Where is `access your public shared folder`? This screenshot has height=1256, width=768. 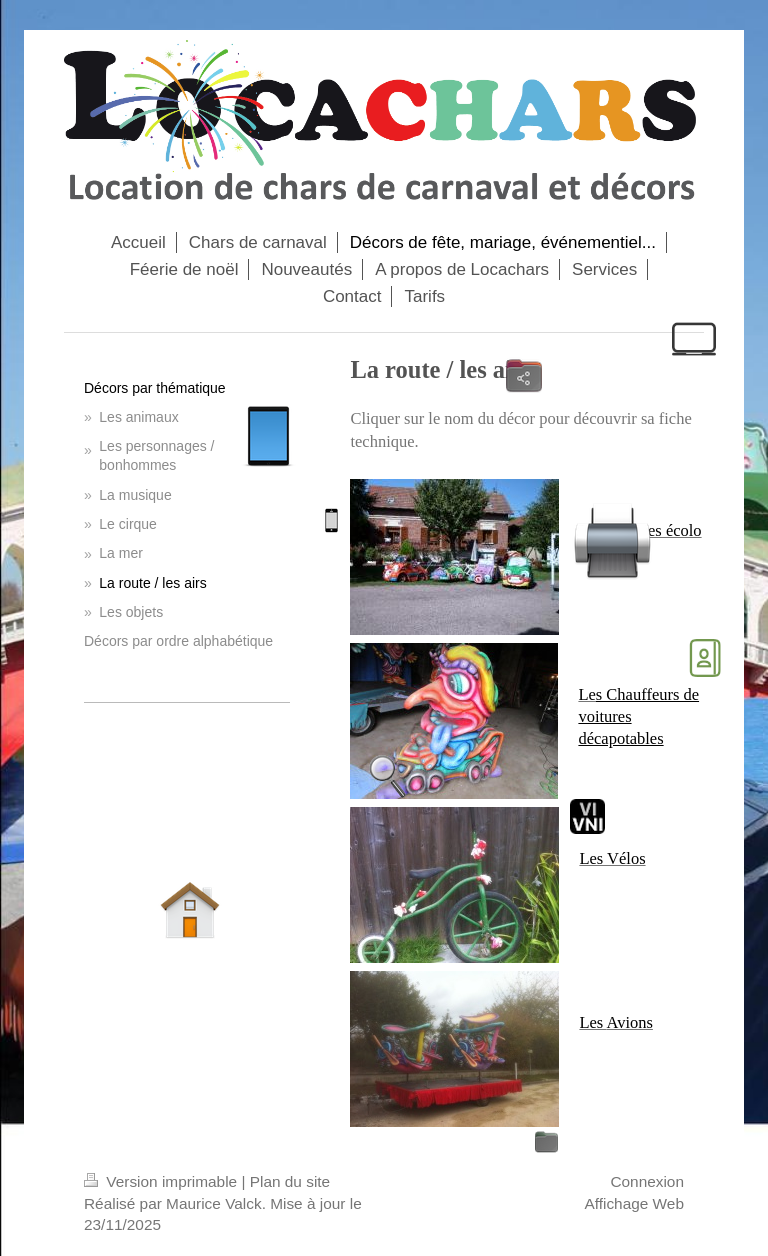 access your public shared folder is located at coordinates (524, 375).